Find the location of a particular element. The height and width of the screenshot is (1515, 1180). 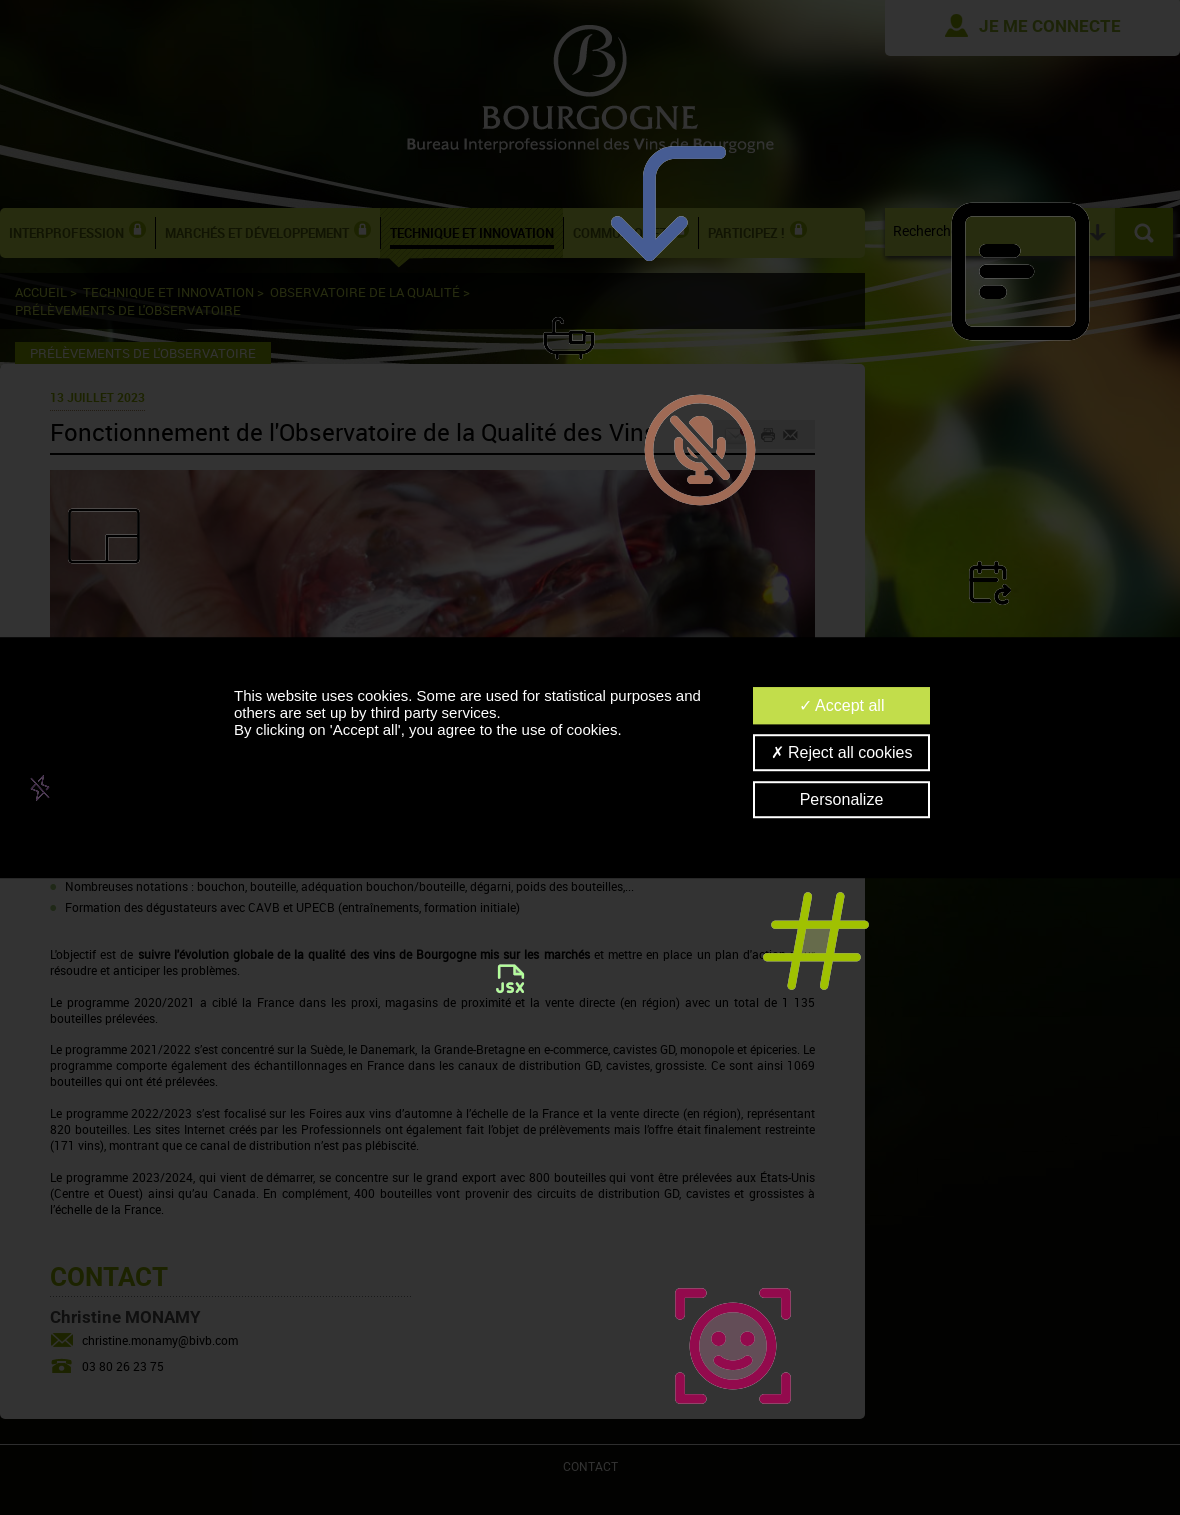

align content to the left with vertical centering is located at coordinates (1020, 271).